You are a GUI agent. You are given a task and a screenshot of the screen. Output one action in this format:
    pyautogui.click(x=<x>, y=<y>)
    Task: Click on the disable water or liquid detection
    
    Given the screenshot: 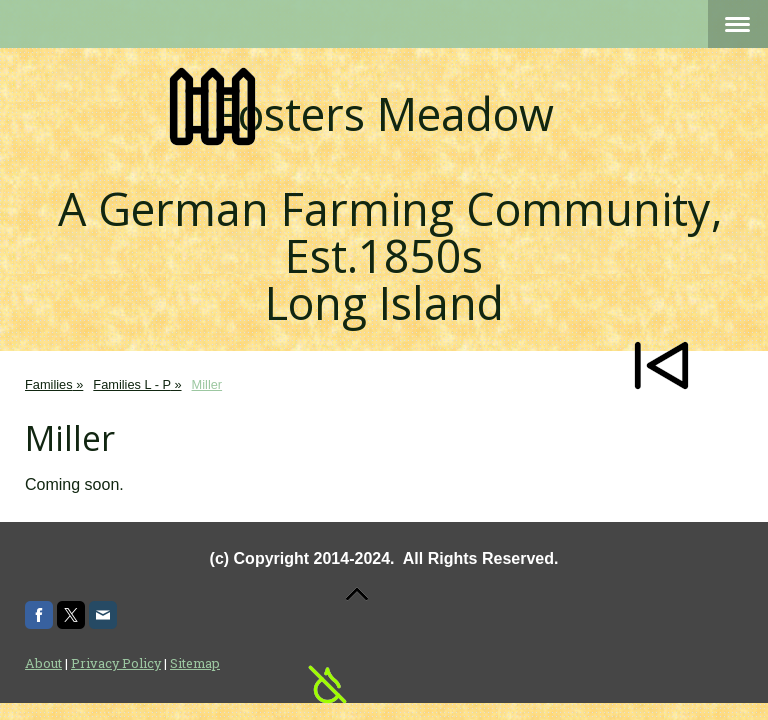 What is the action you would take?
    pyautogui.click(x=327, y=684)
    